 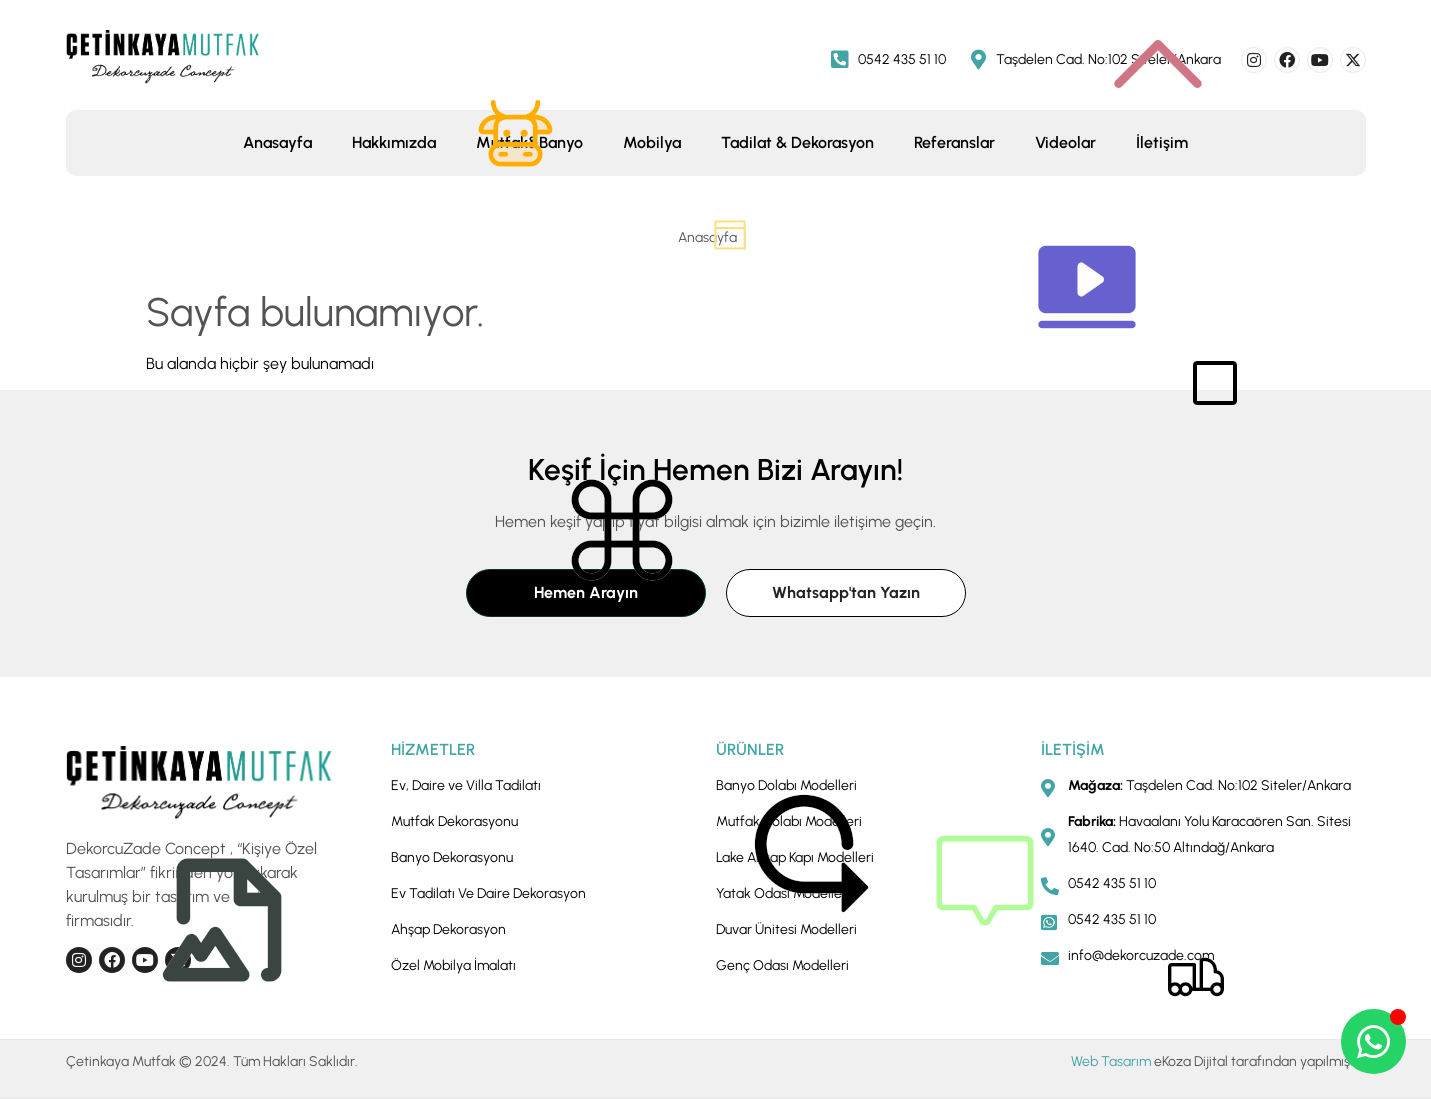 I want to click on view image file, so click(x=229, y=920).